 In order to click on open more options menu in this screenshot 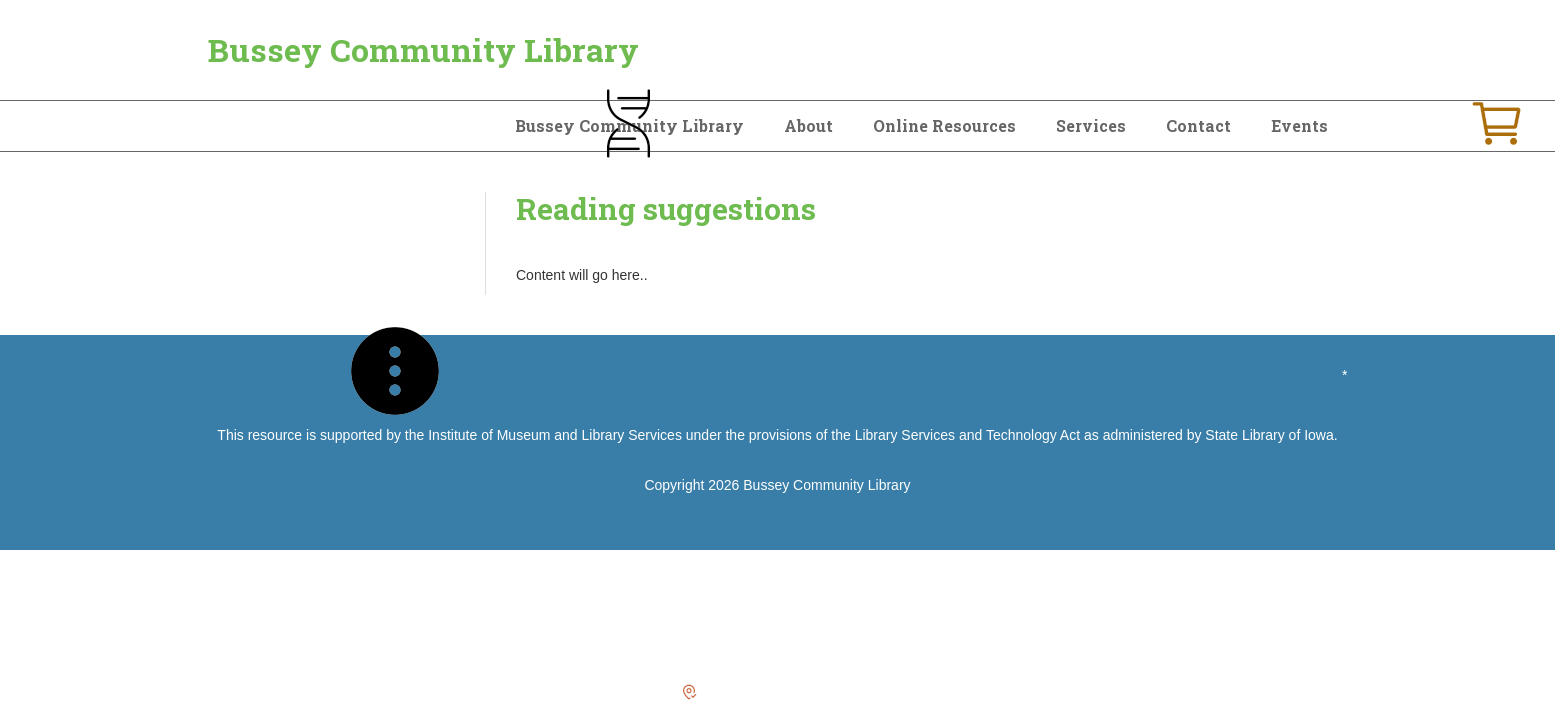, I will do `click(395, 371)`.